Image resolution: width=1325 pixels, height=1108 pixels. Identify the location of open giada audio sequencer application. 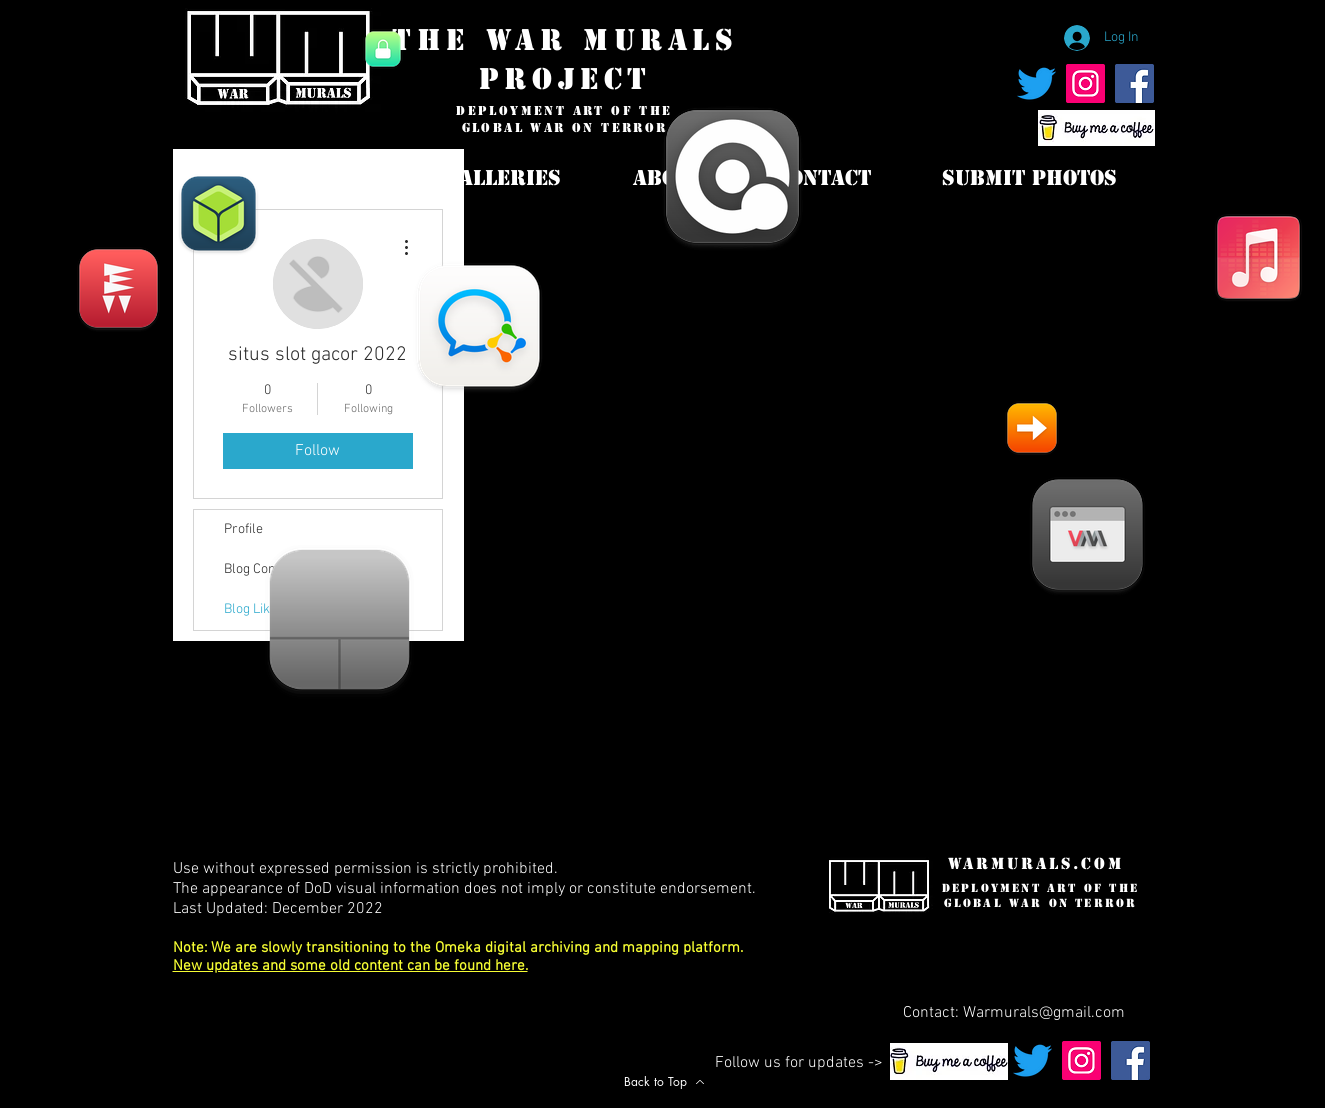
(732, 176).